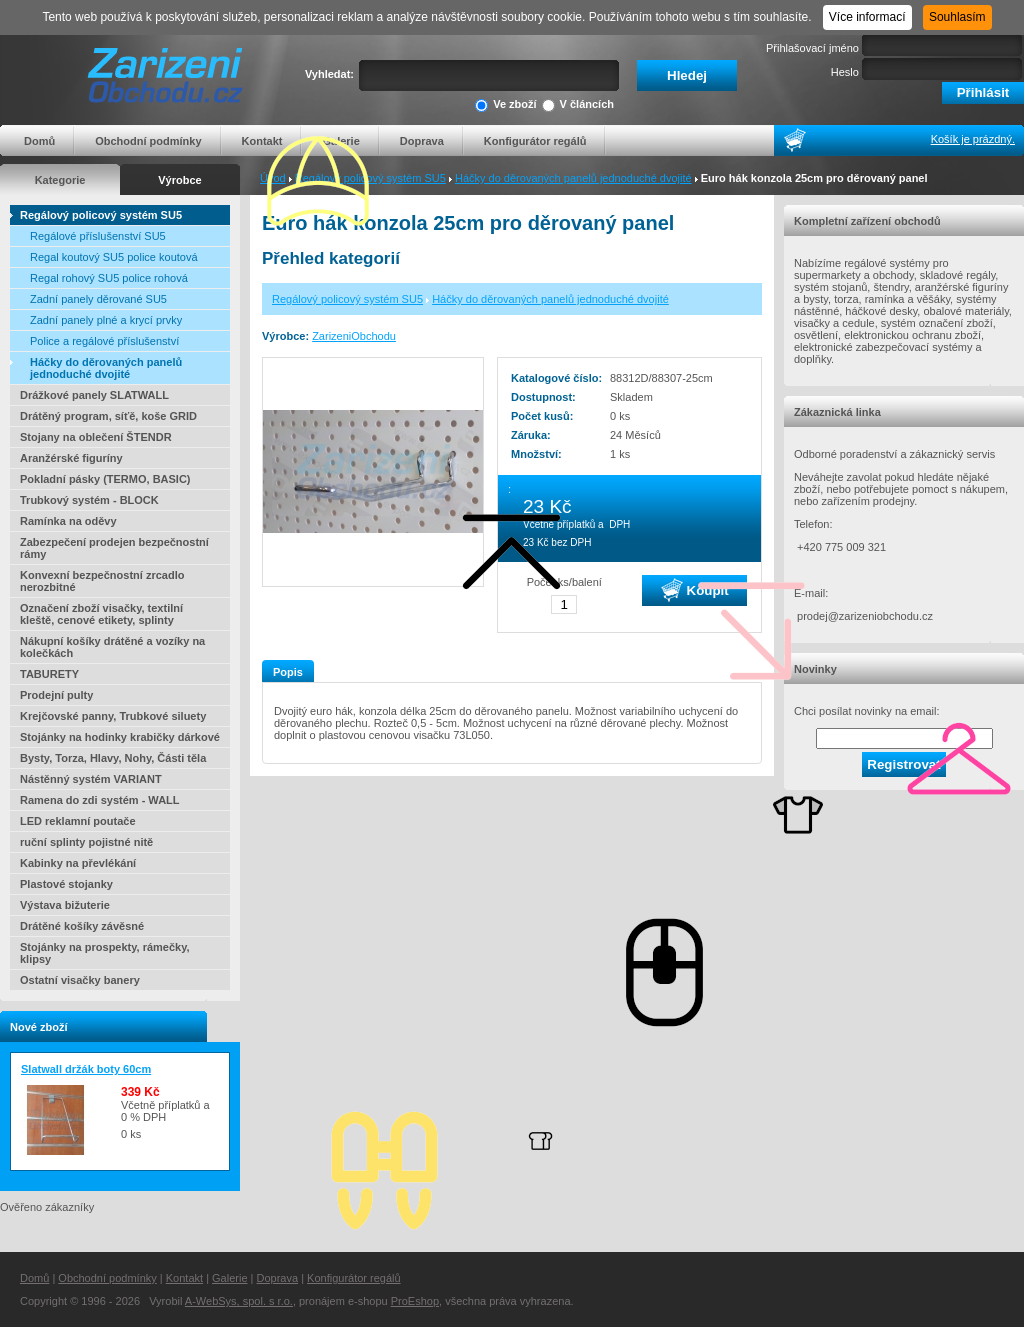 Image resolution: width=1024 pixels, height=1327 pixels. Describe the element at coordinates (318, 187) in the screenshot. I see `select headwear or cap accessory` at that location.